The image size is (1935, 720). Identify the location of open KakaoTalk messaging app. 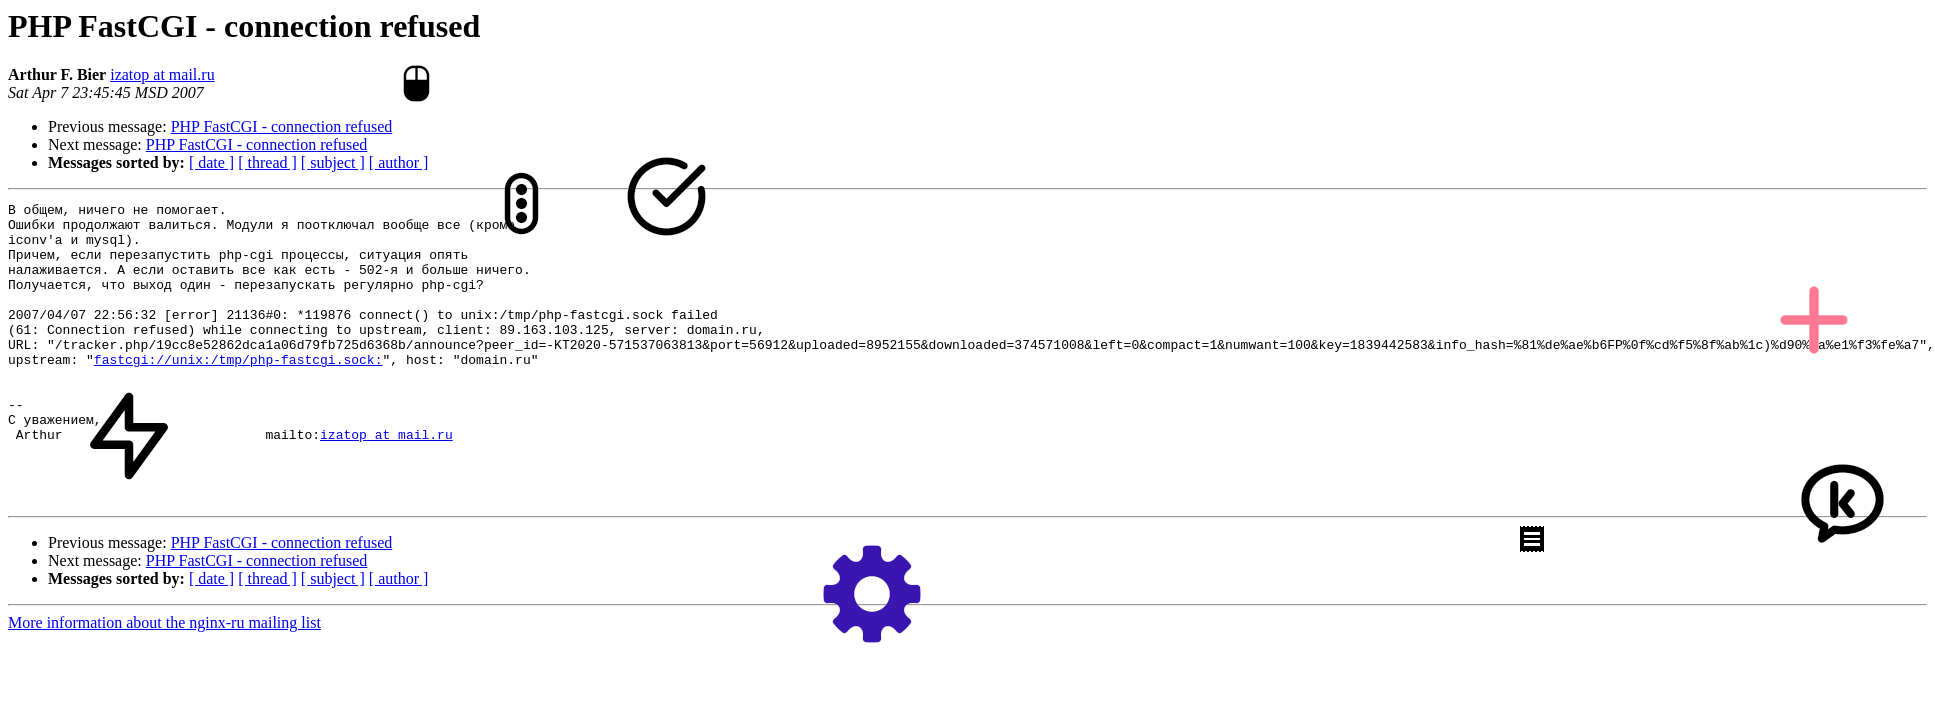
(1842, 501).